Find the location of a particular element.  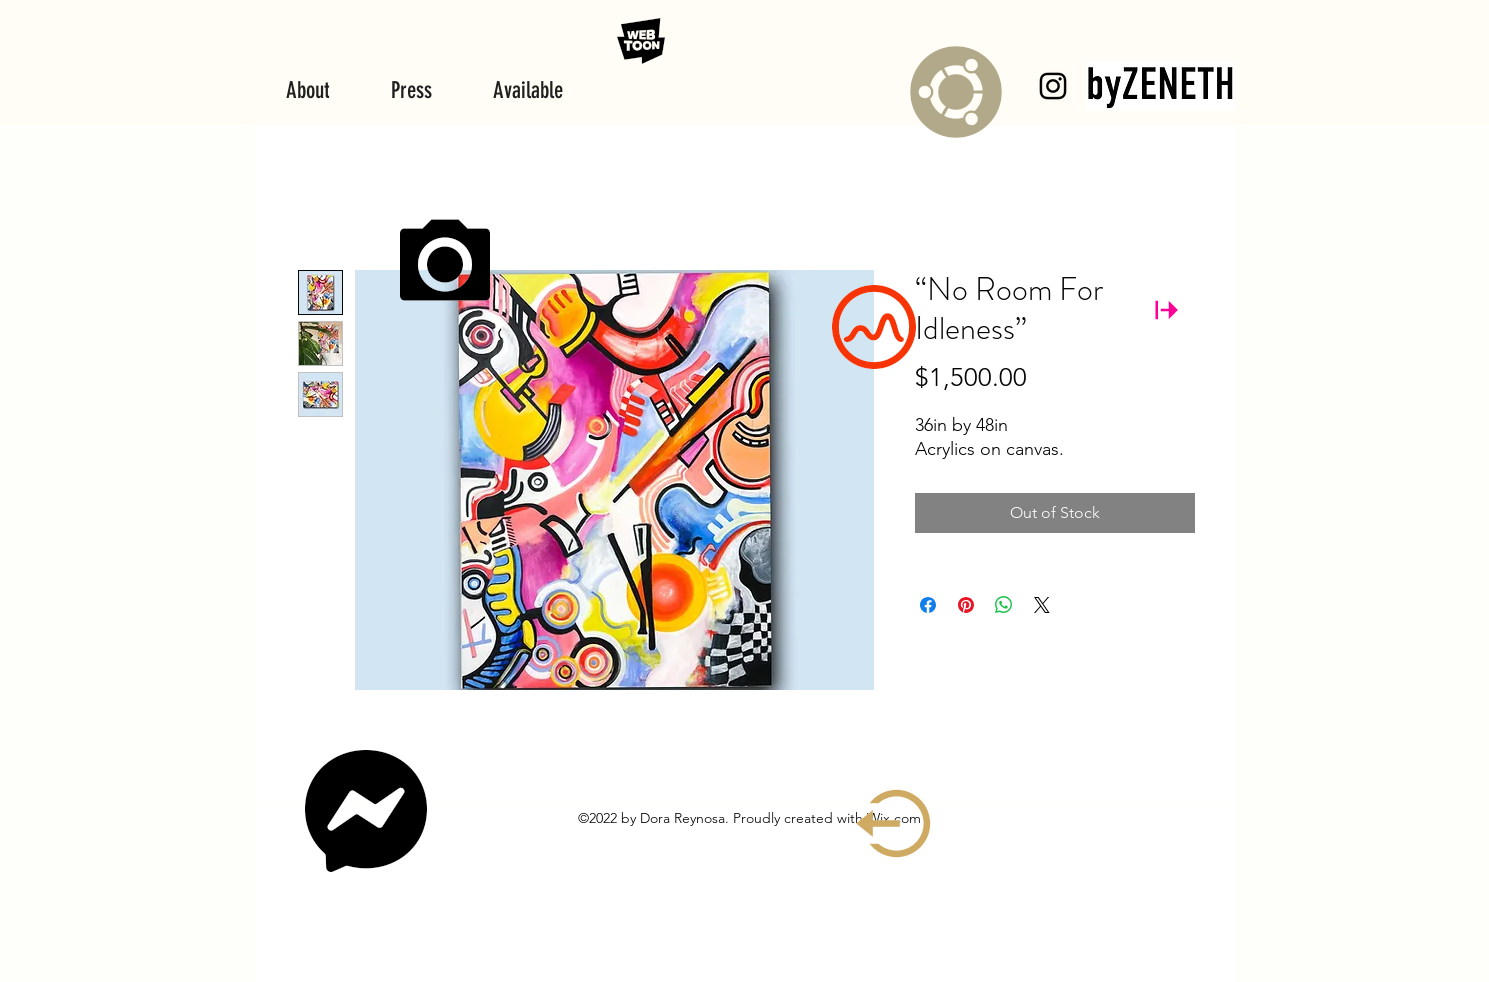

expand content to the right is located at coordinates (1166, 310).